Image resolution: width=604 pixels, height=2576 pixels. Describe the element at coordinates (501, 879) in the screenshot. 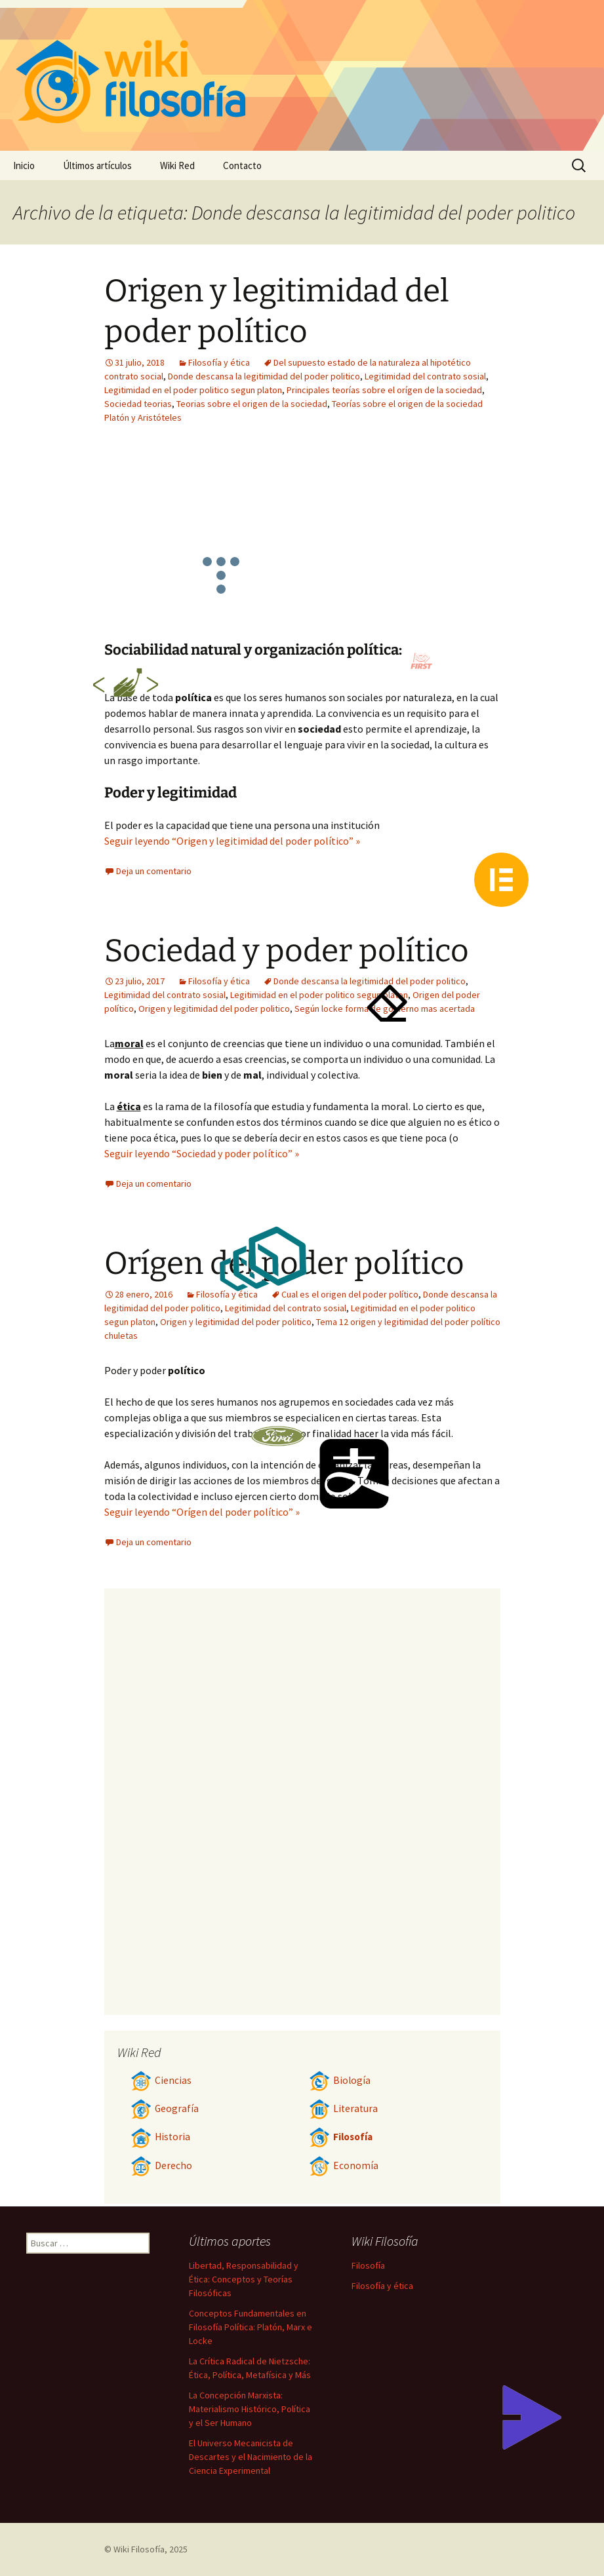

I see `open Elementor website builder` at that location.